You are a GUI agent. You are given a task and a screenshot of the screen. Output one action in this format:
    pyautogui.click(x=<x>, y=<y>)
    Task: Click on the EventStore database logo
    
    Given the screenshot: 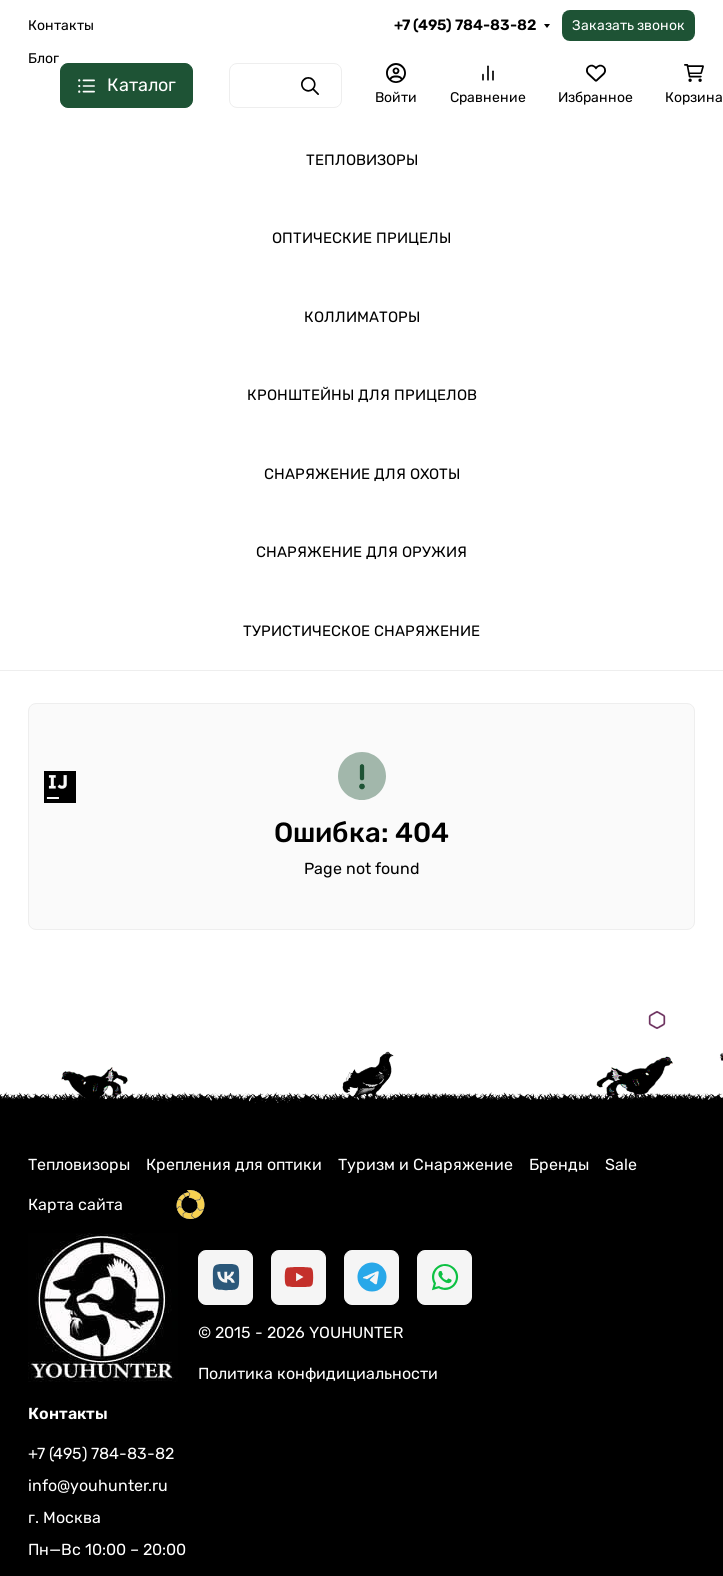 What is the action you would take?
    pyautogui.click(x=190, y=1204)
    